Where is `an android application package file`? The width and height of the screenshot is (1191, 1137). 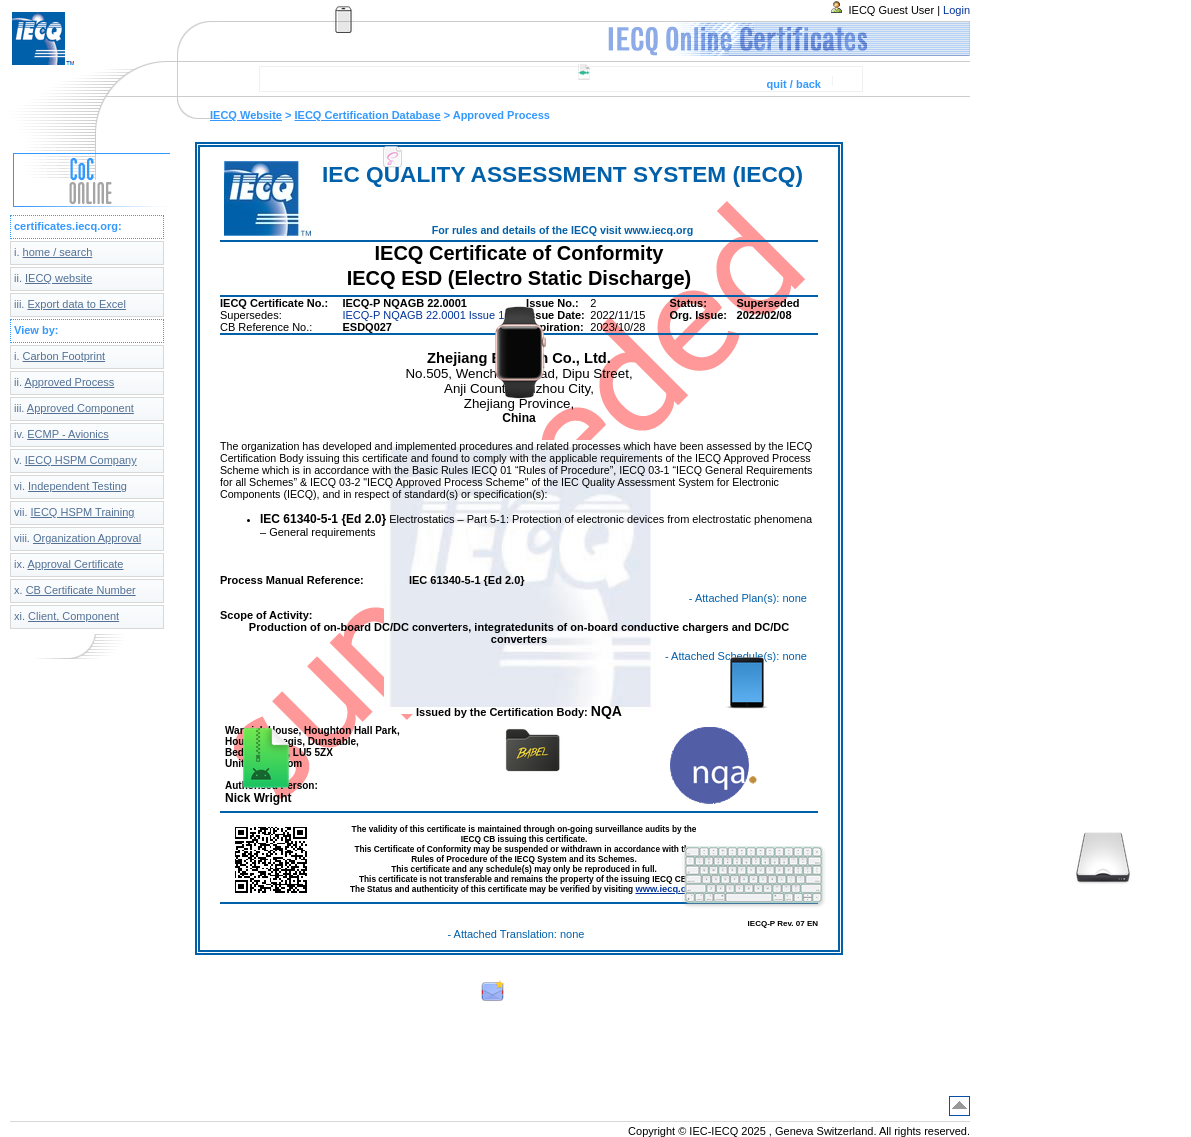 an android application package file is located at coordinates (266, 759).